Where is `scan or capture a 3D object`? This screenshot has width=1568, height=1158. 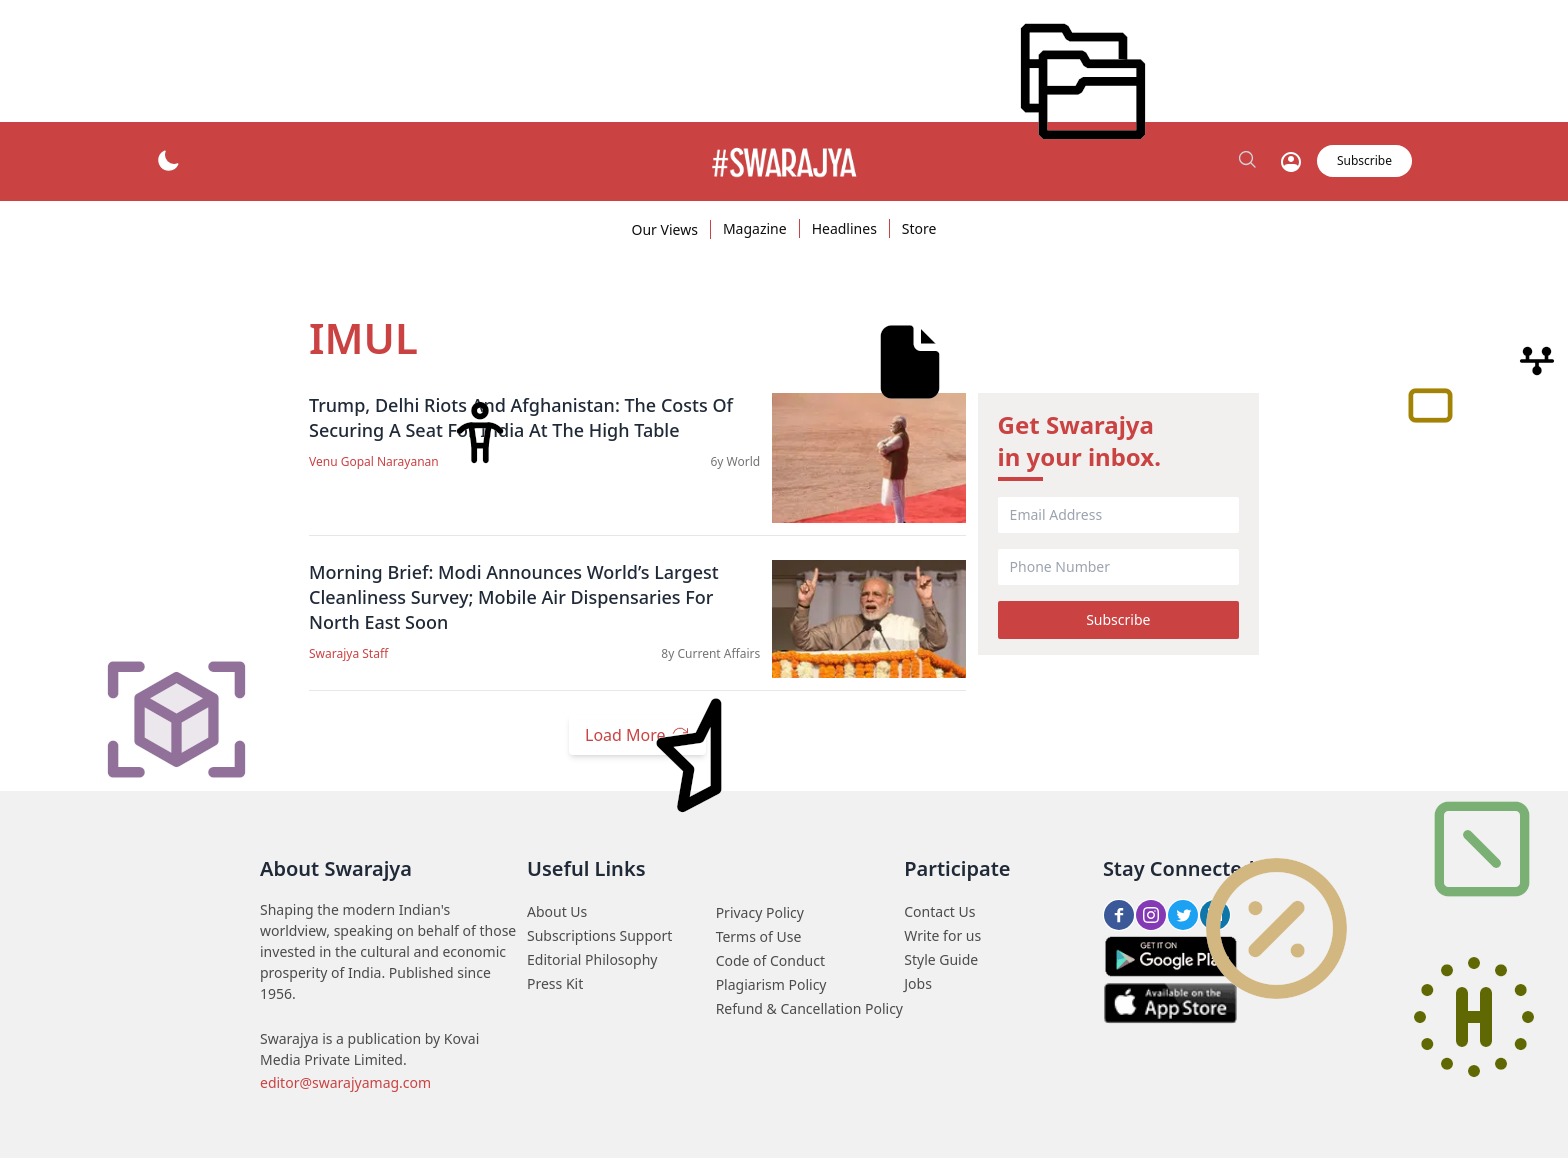 scan or capture a 3D object is located at coordinates (176, 719).